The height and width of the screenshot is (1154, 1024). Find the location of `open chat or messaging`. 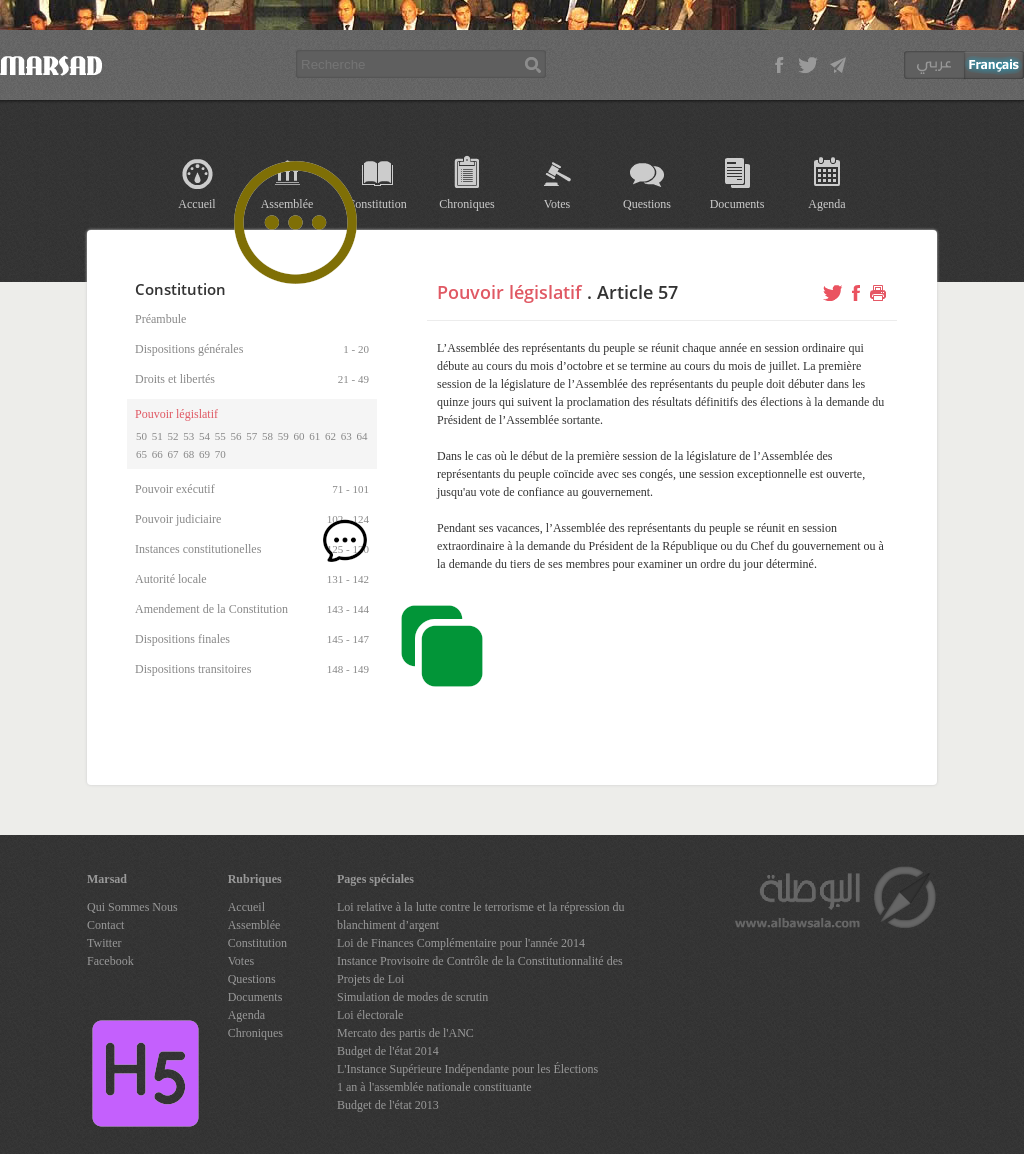

open chat or messaging is located at coordinates (345, 540).